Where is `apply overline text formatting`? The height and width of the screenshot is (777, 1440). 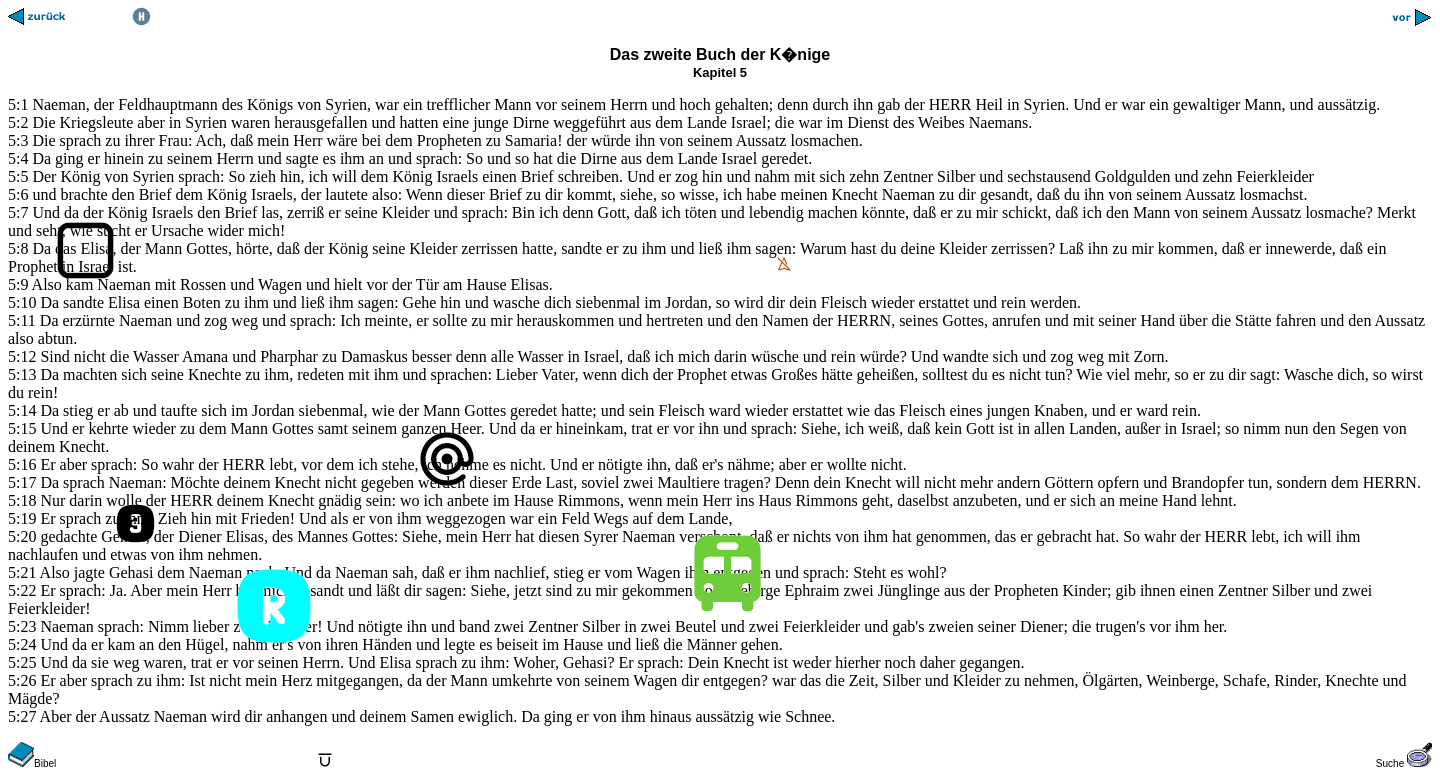
apply overline text formatting is located at coordinates (325, 760).